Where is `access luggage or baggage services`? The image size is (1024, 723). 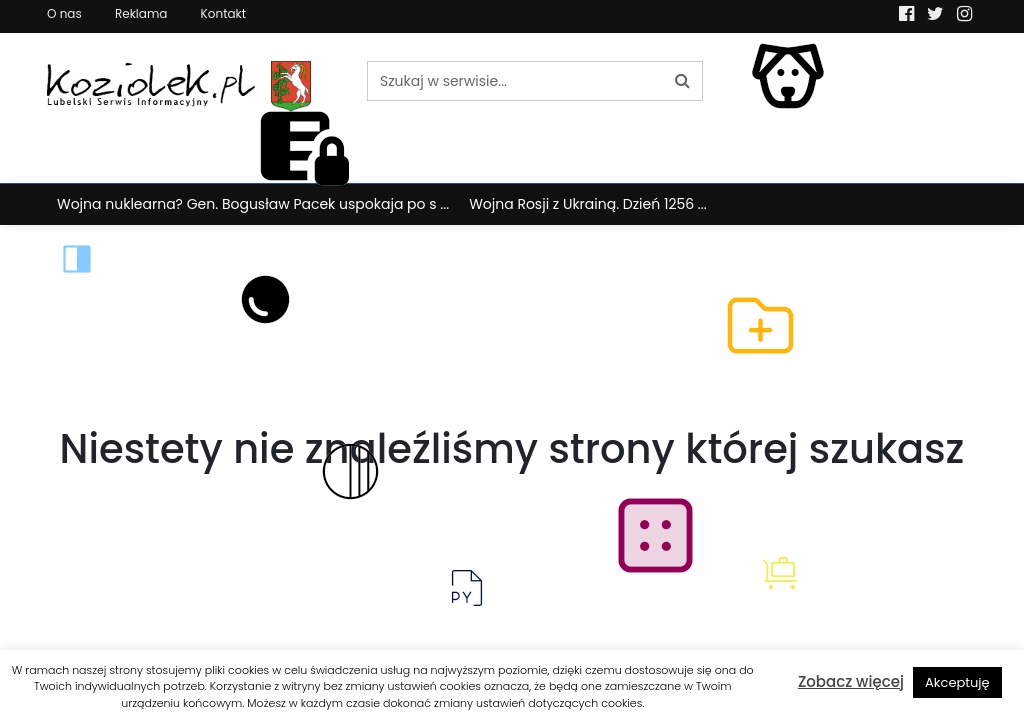
access luggage or baggage services is located at coordinates (779, 572).